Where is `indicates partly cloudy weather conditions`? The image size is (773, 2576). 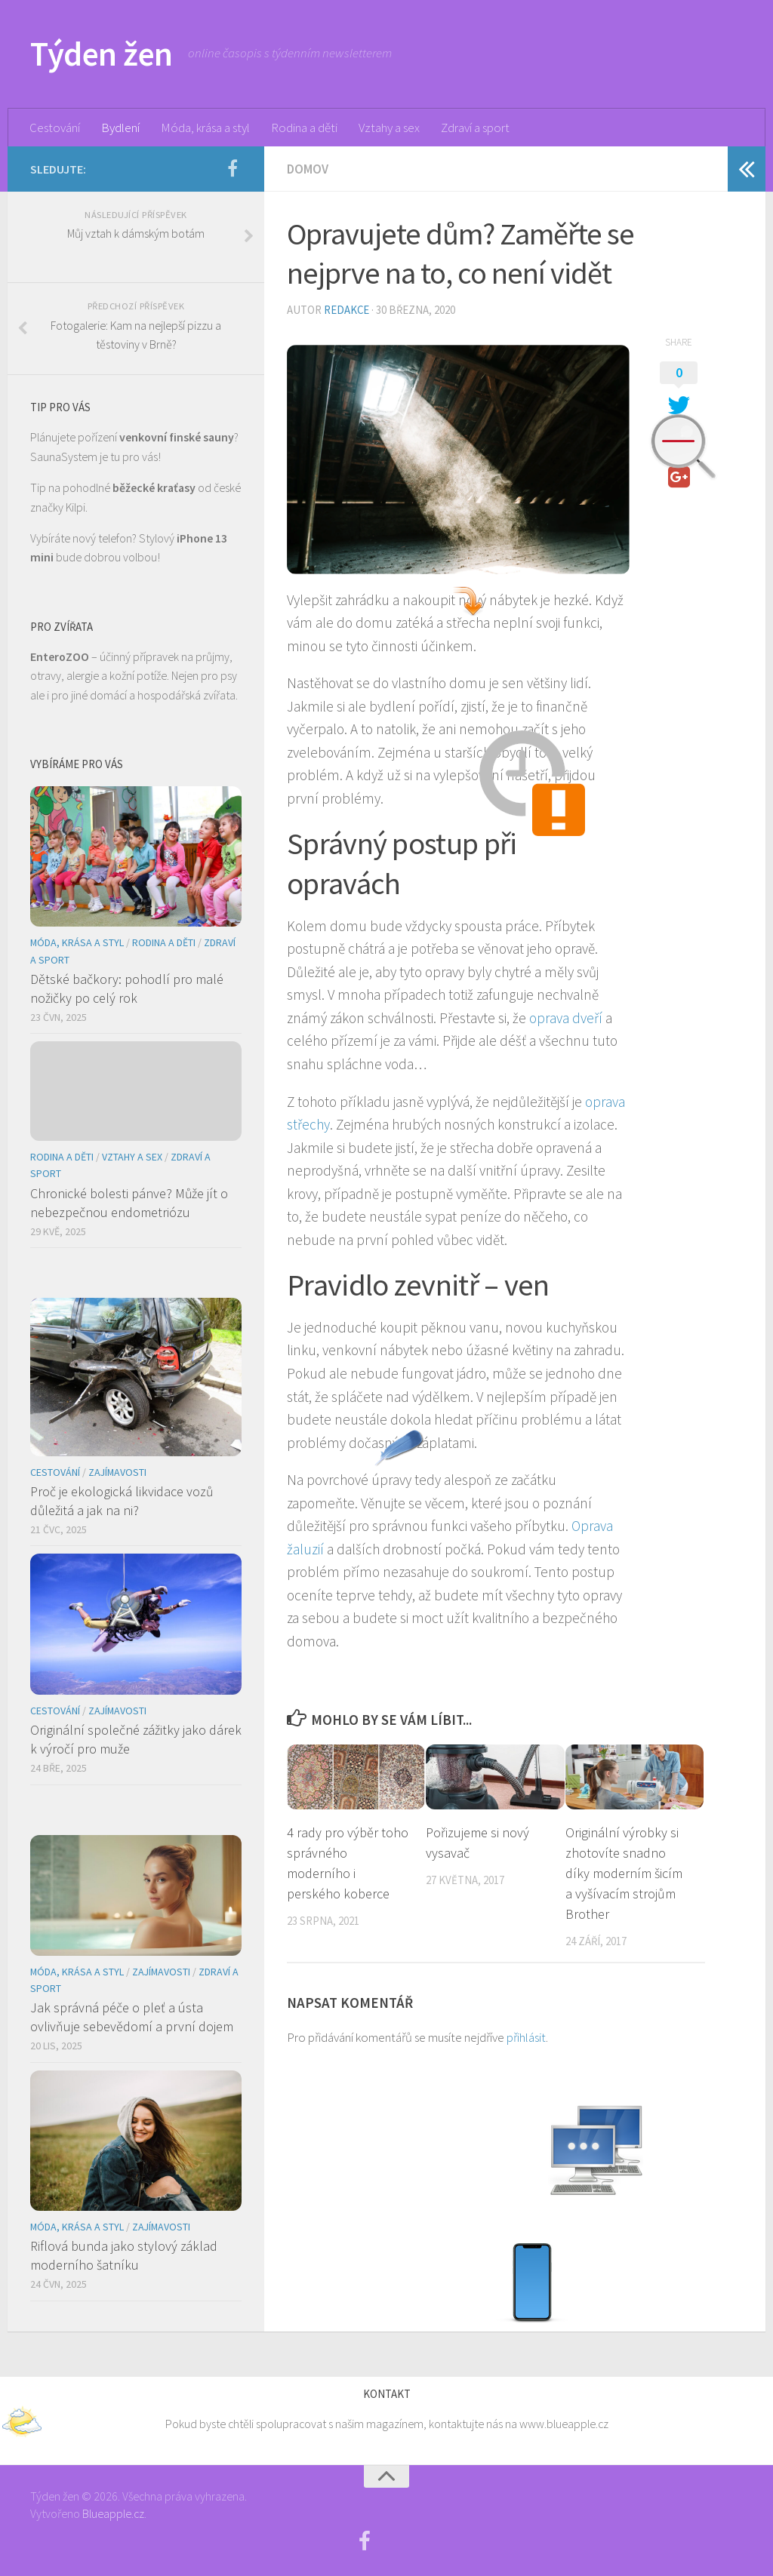 indicates partly cloudy weather conditions is located at coordinates (22, 2423).